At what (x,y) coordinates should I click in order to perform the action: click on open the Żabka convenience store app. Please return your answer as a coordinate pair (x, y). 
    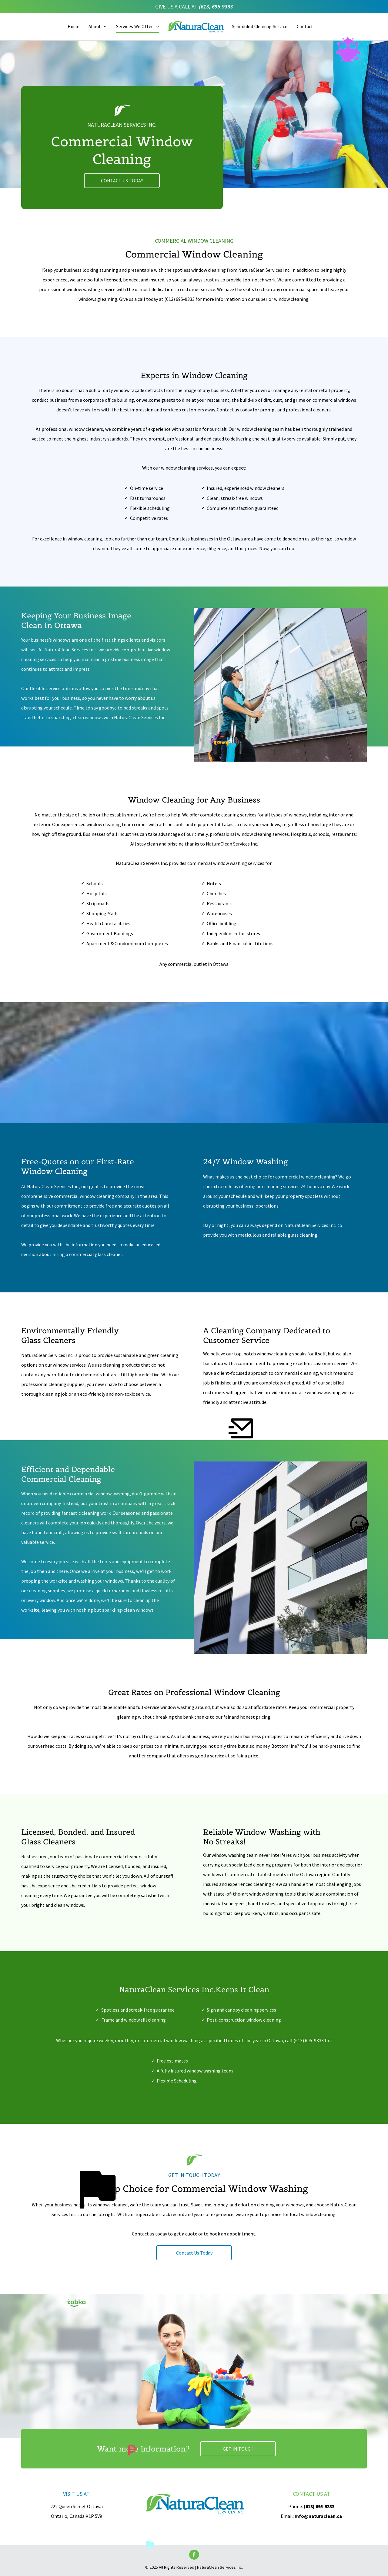
    Looking at the image, I should click on (76, 2303).